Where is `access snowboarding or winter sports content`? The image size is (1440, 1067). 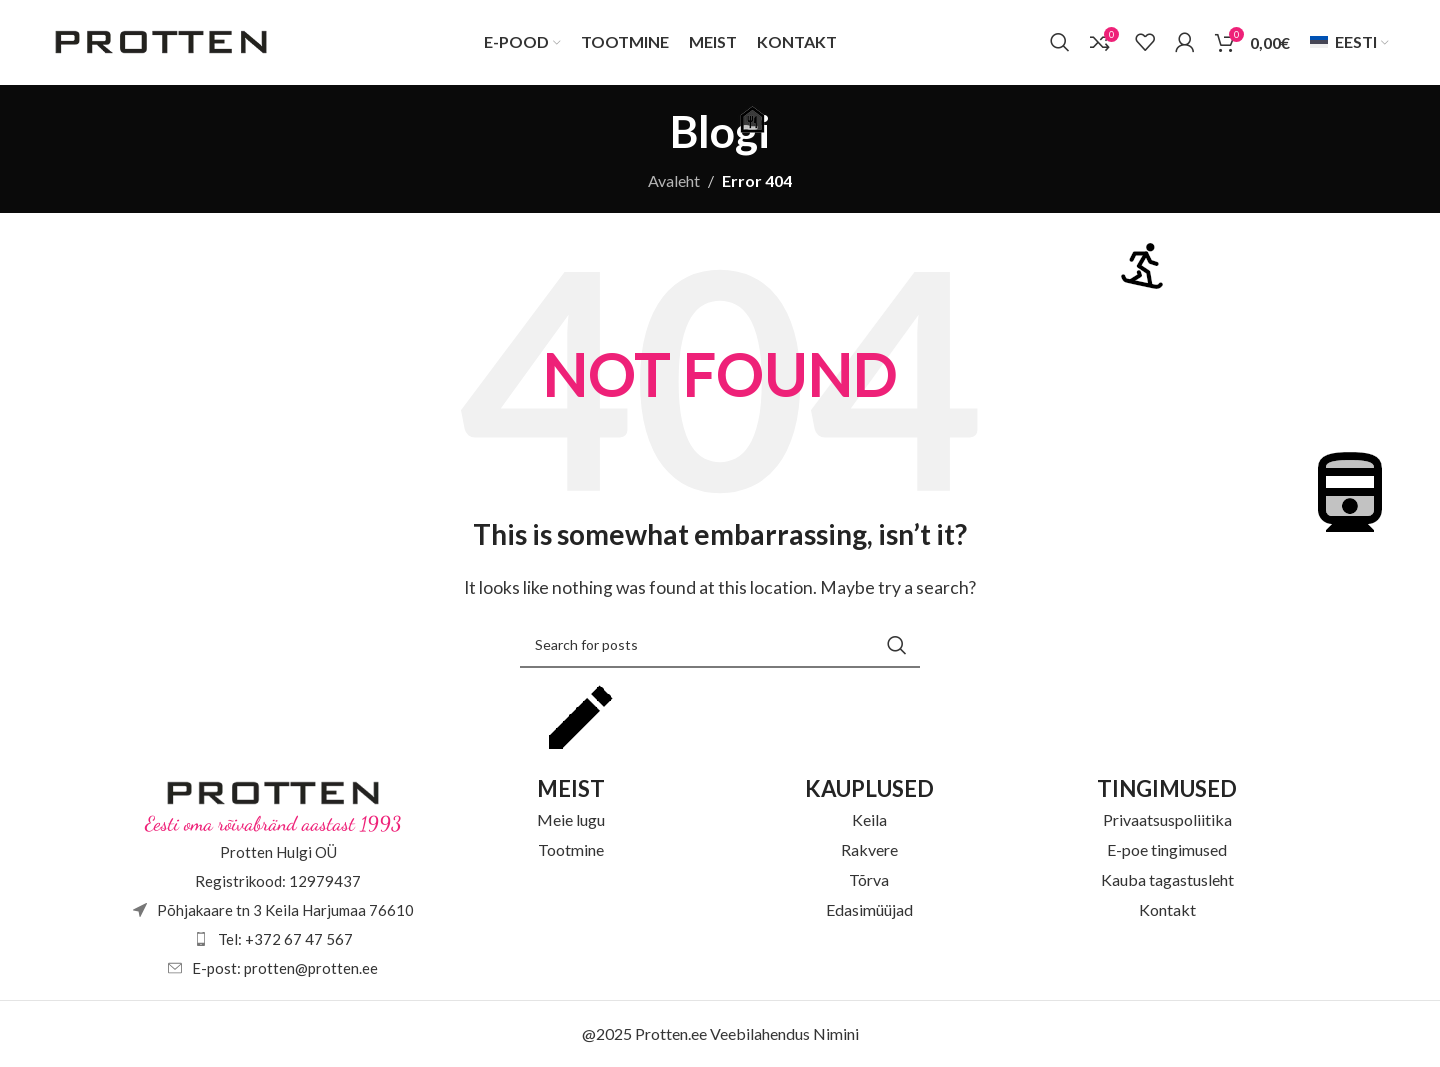
access snowboarding or winter sports content is located at coordinates (1142, 266).